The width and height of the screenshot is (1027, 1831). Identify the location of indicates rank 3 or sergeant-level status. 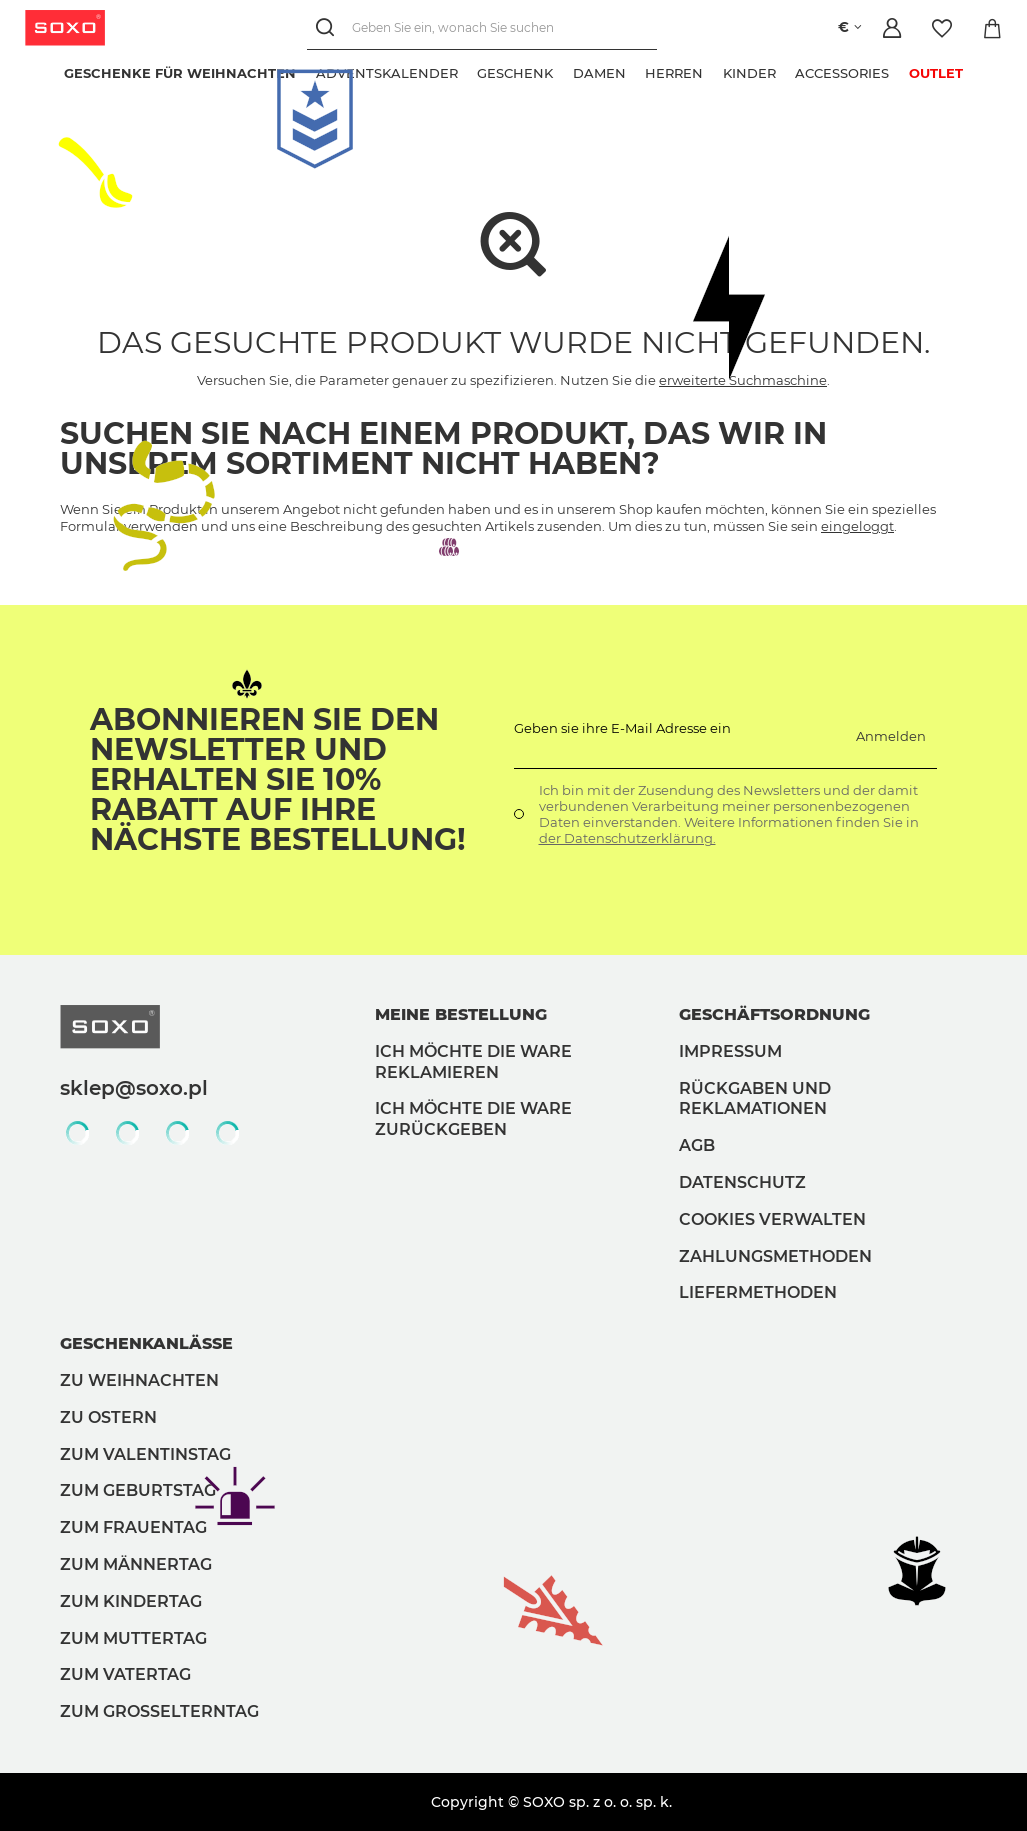
(315, 119).